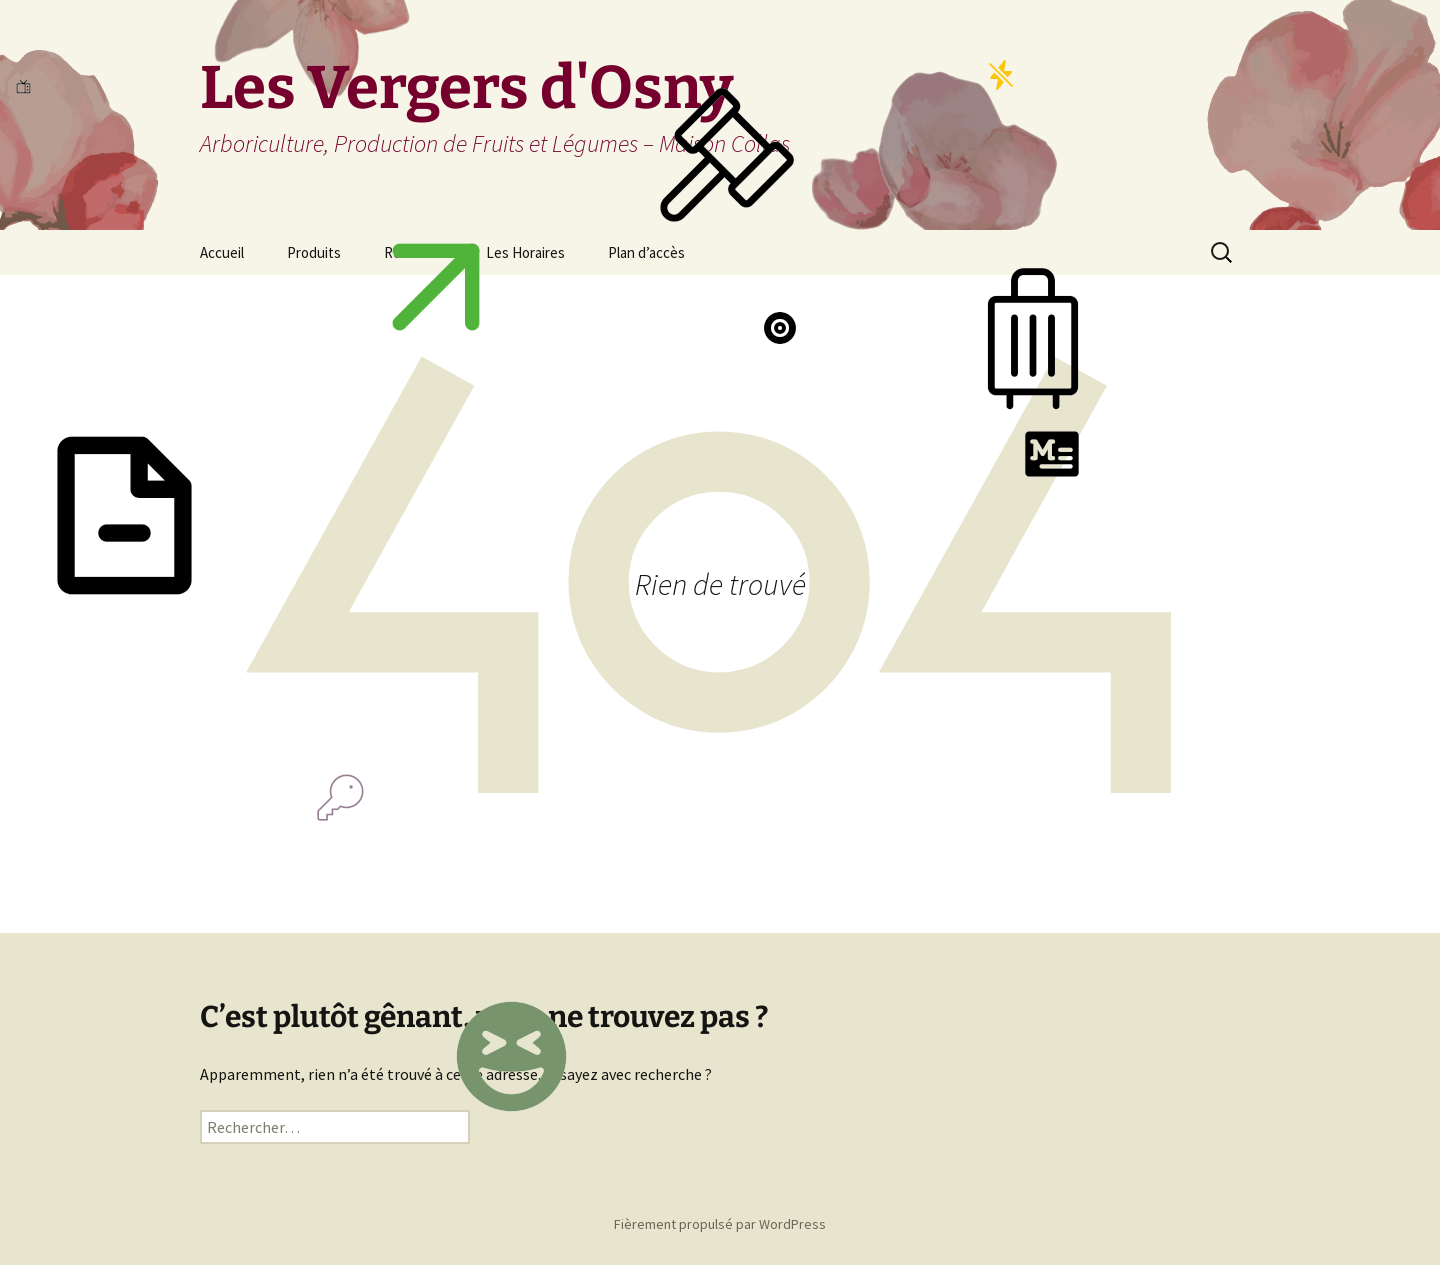  I want to click on play or access music library, so click(780, 328).